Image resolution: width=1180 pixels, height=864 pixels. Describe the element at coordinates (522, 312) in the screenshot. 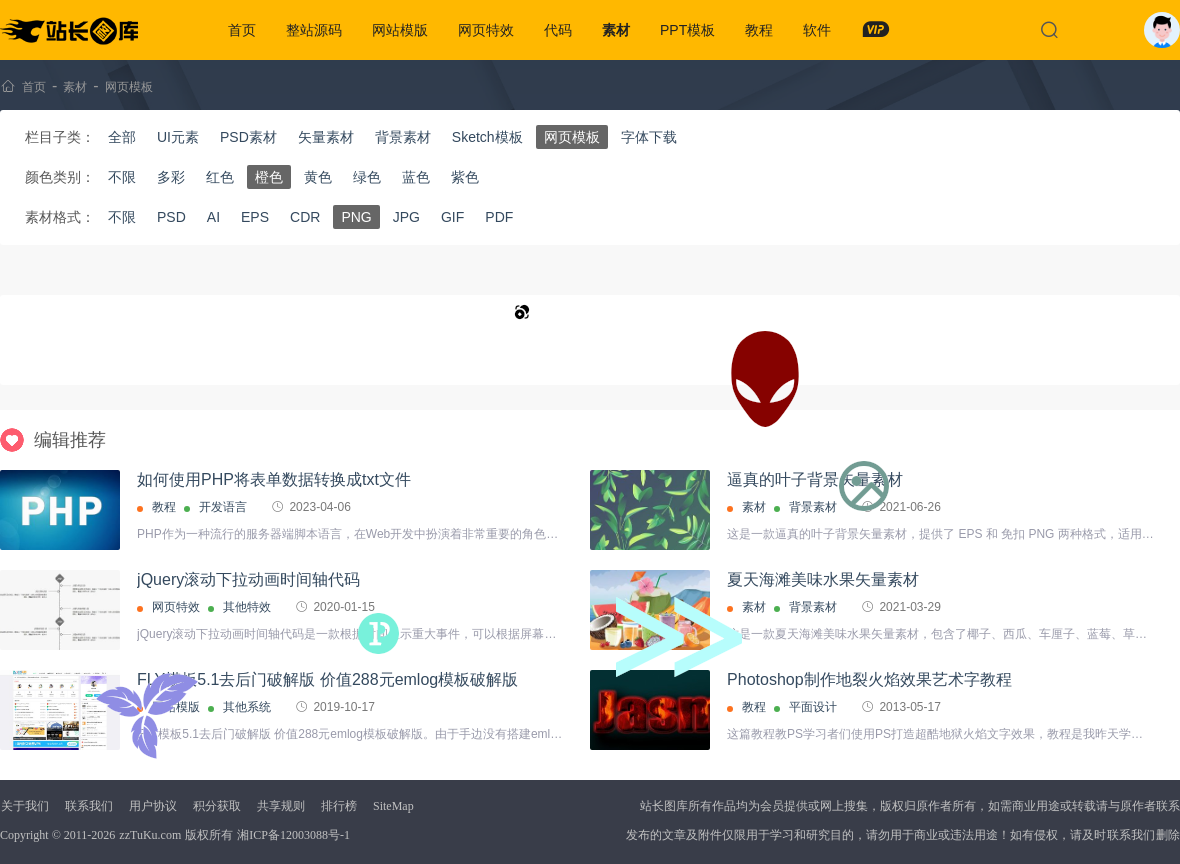

I see `swap or exchange cryptocurrency tokens` at that location.